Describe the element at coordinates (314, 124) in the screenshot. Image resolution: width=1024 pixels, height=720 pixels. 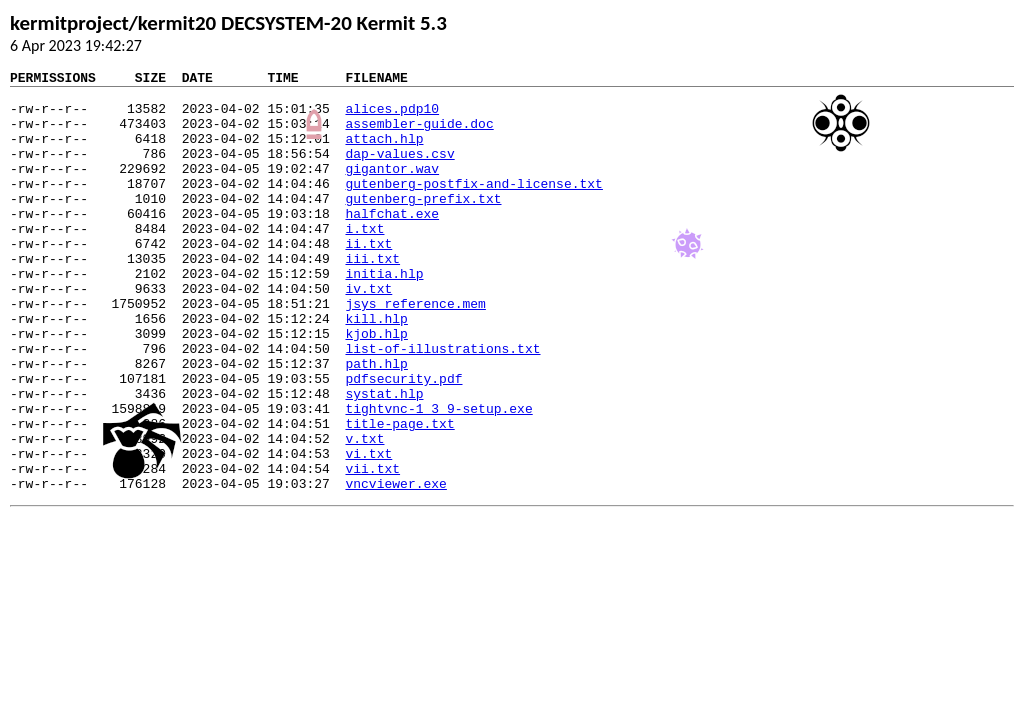
I see `select rifle weapon in game inventory` at that location.